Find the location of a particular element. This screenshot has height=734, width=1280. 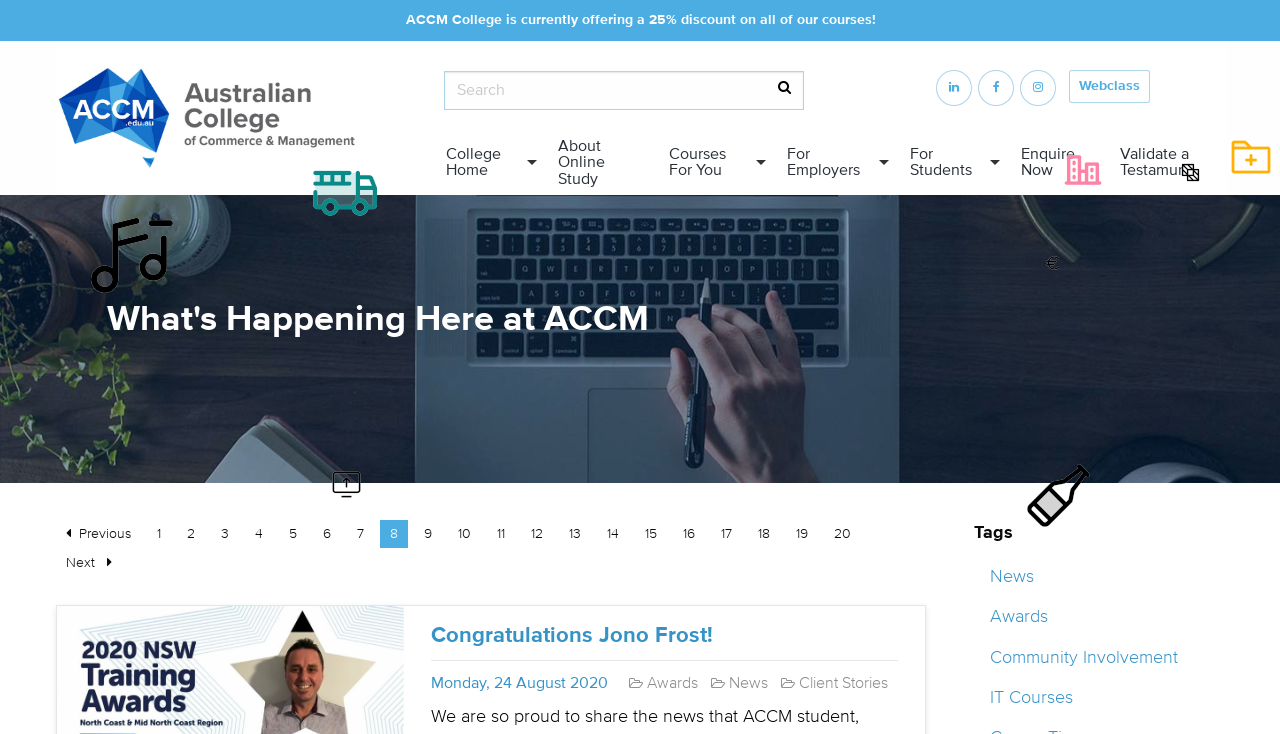

fire department or emergency services is located at coordinates (343, 190).